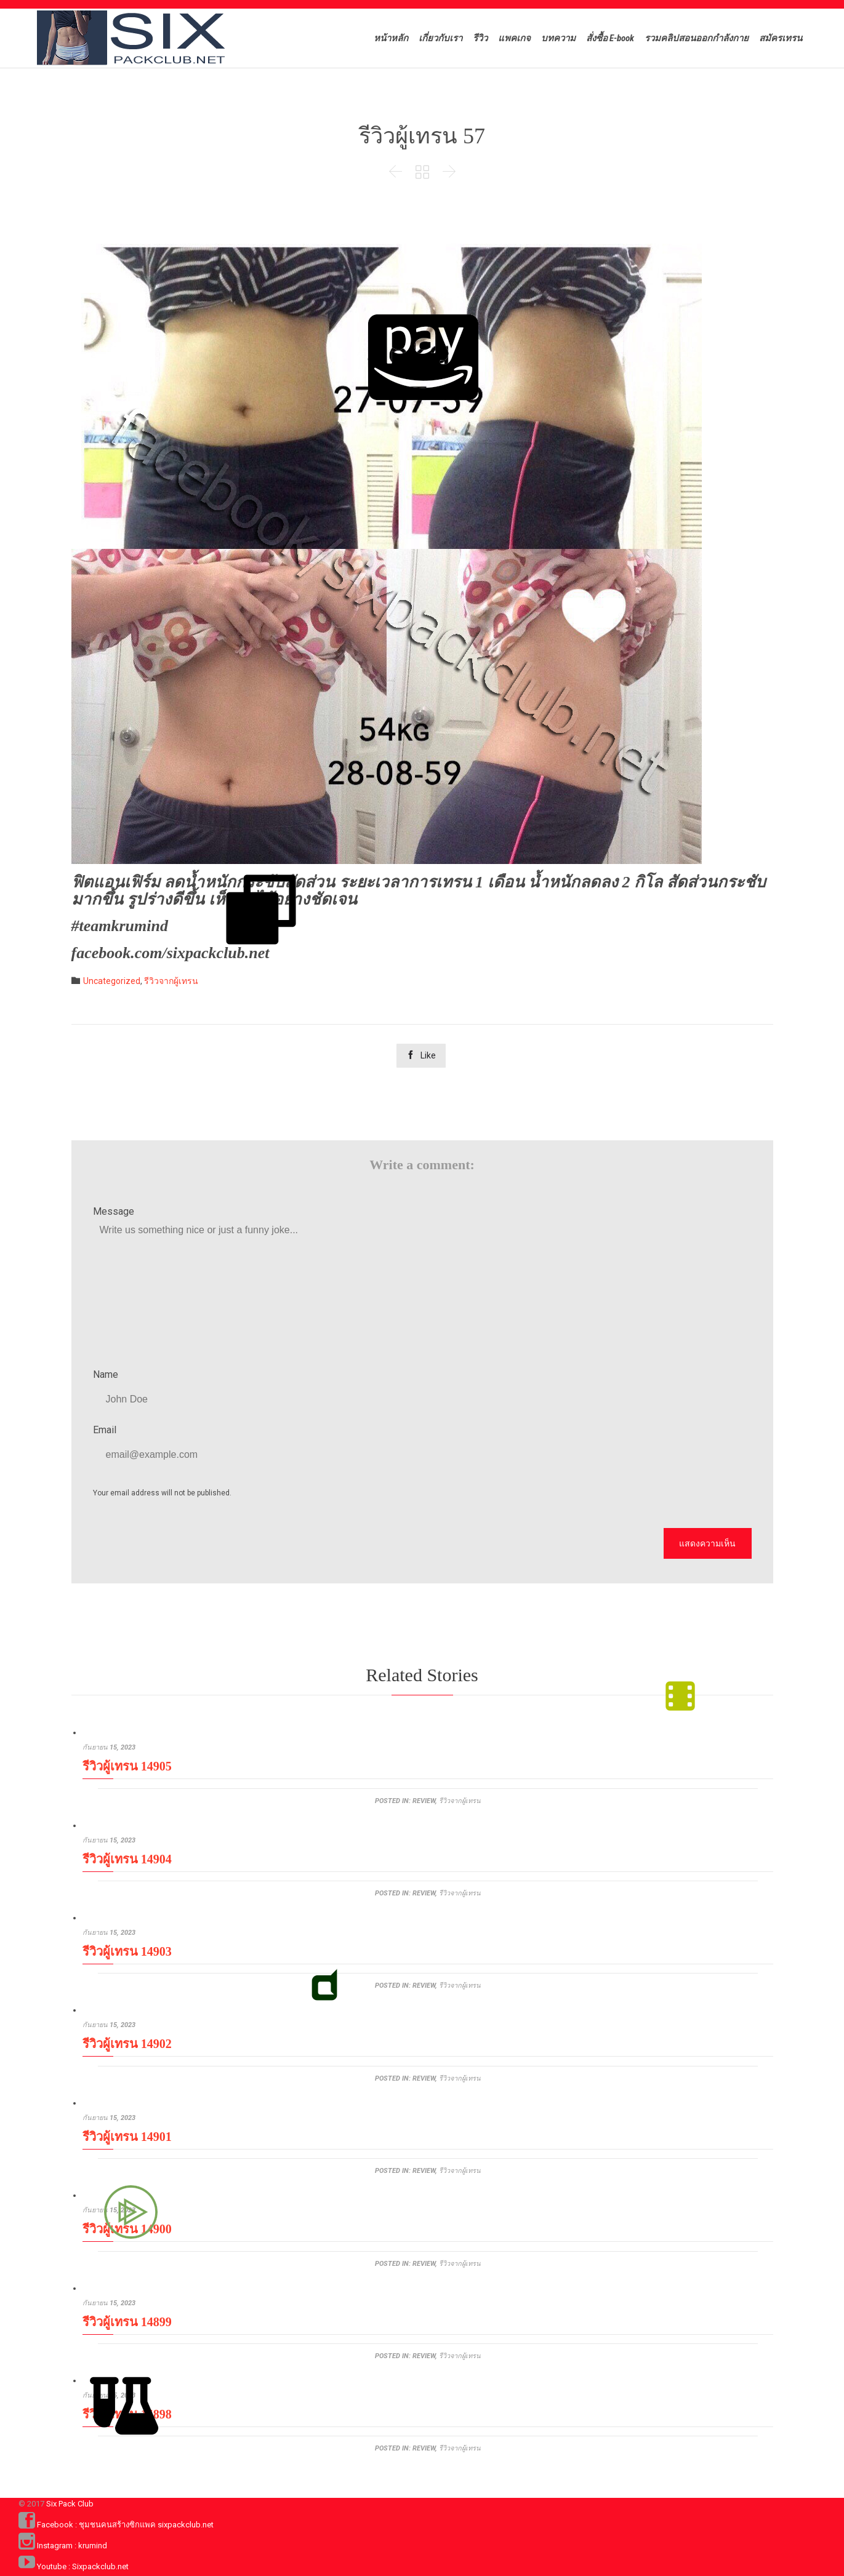 This screenshot has height=2576, width=844. Describe the element at coordinates (261, 910) in the screenshot. I see `select multiple items` at that location.